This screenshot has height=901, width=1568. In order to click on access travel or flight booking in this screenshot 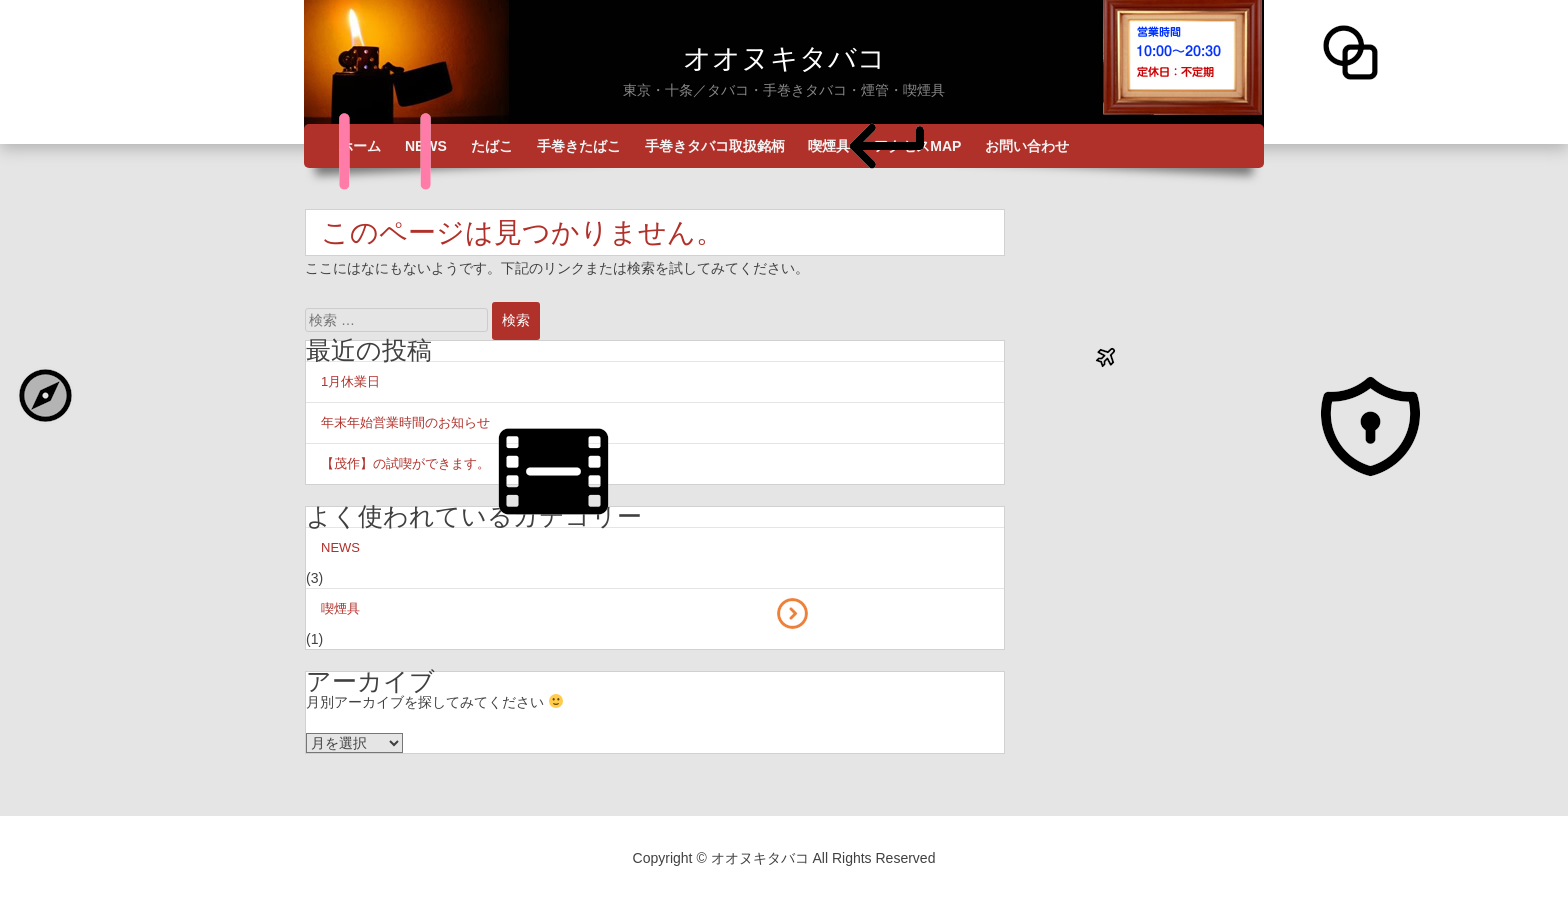, I will do `click(1105, 357)`.